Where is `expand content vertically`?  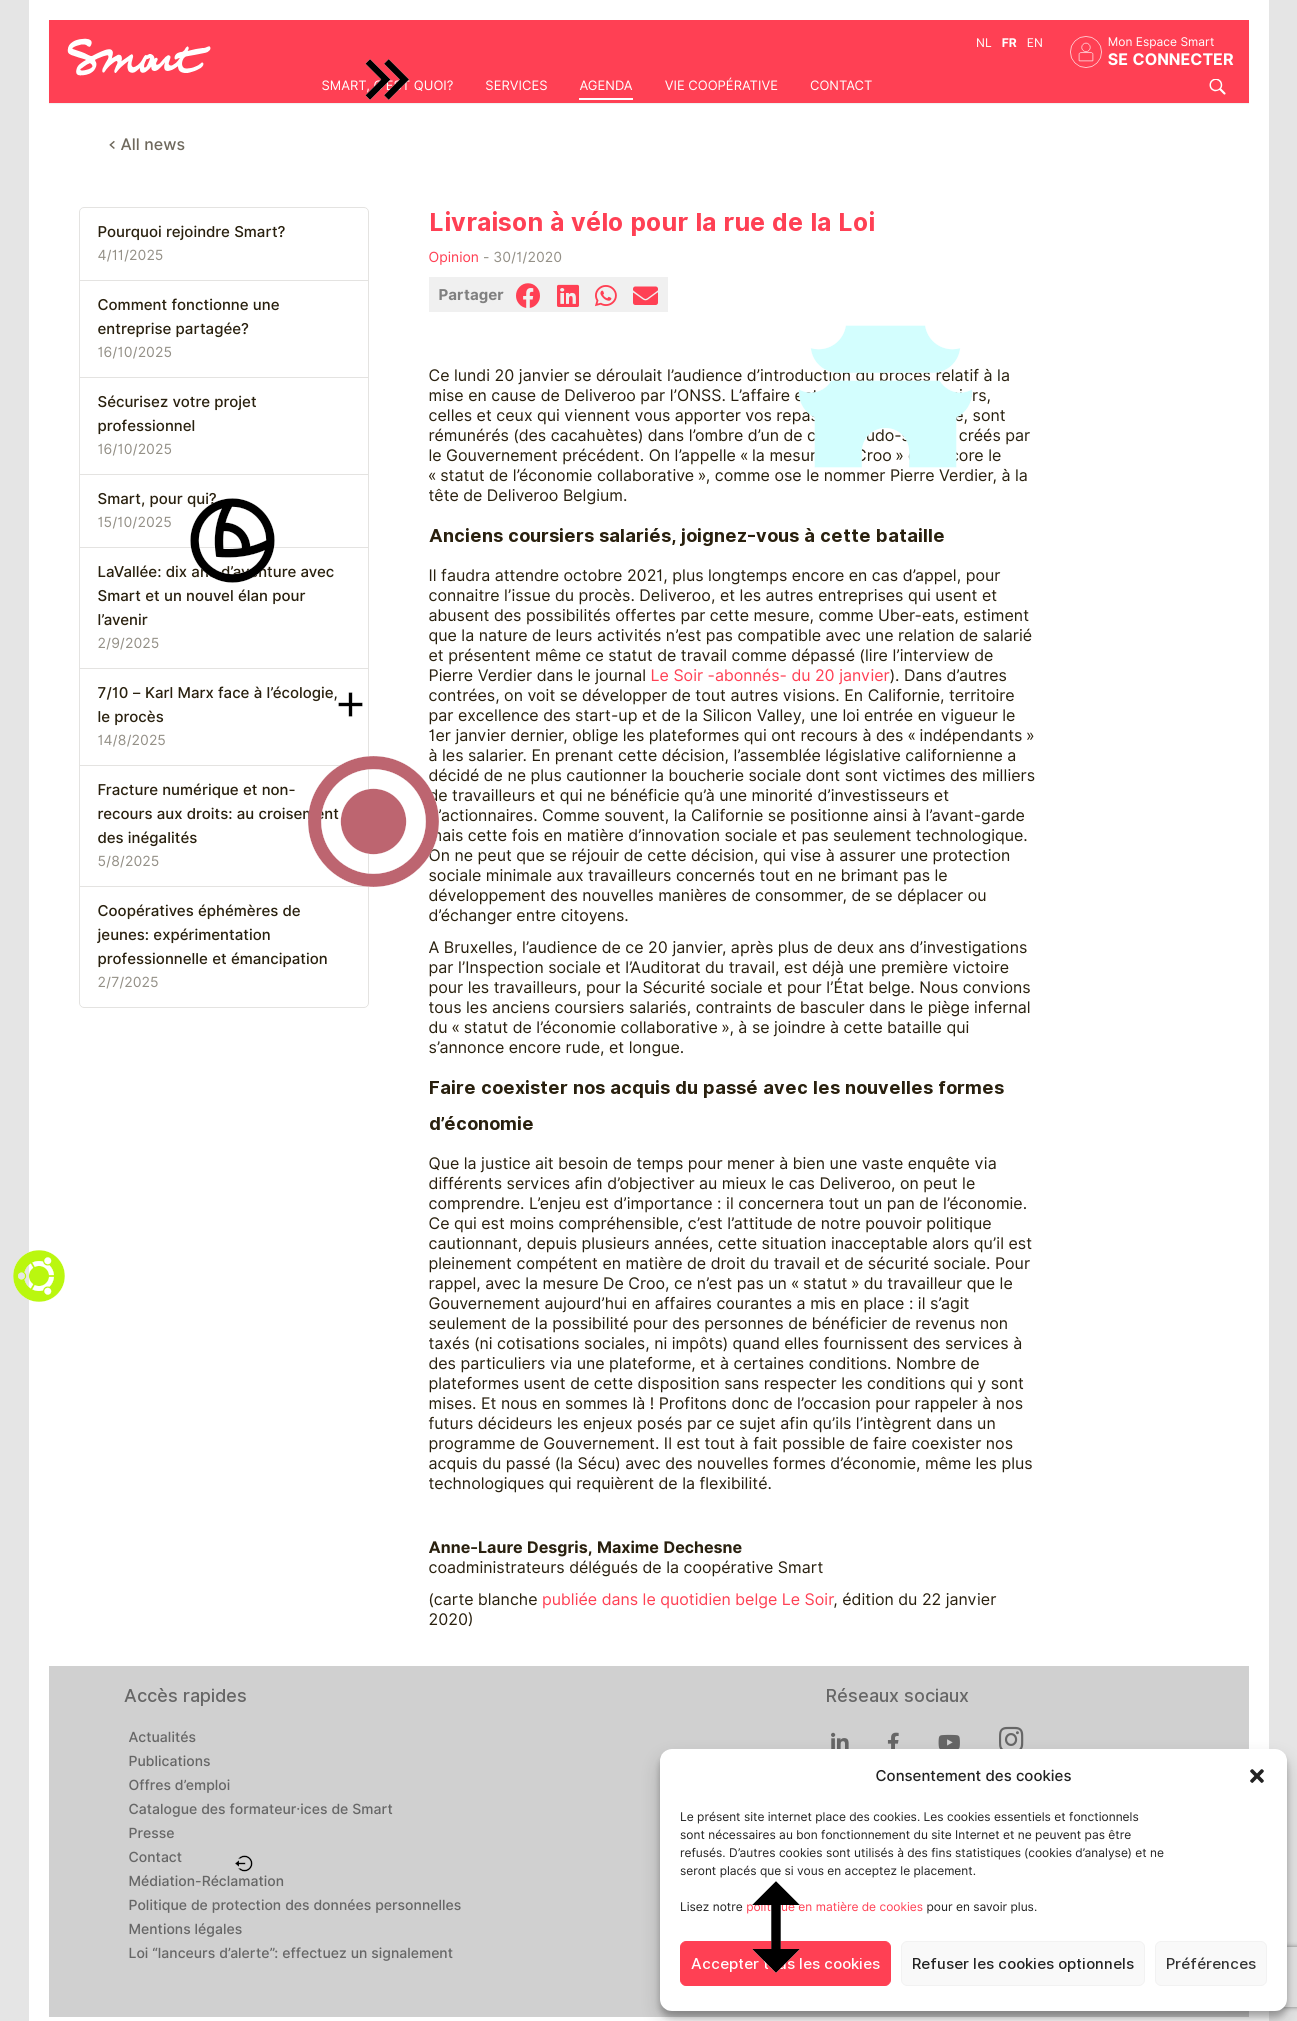
expand content vertically is located at coordinates (776, 1927).